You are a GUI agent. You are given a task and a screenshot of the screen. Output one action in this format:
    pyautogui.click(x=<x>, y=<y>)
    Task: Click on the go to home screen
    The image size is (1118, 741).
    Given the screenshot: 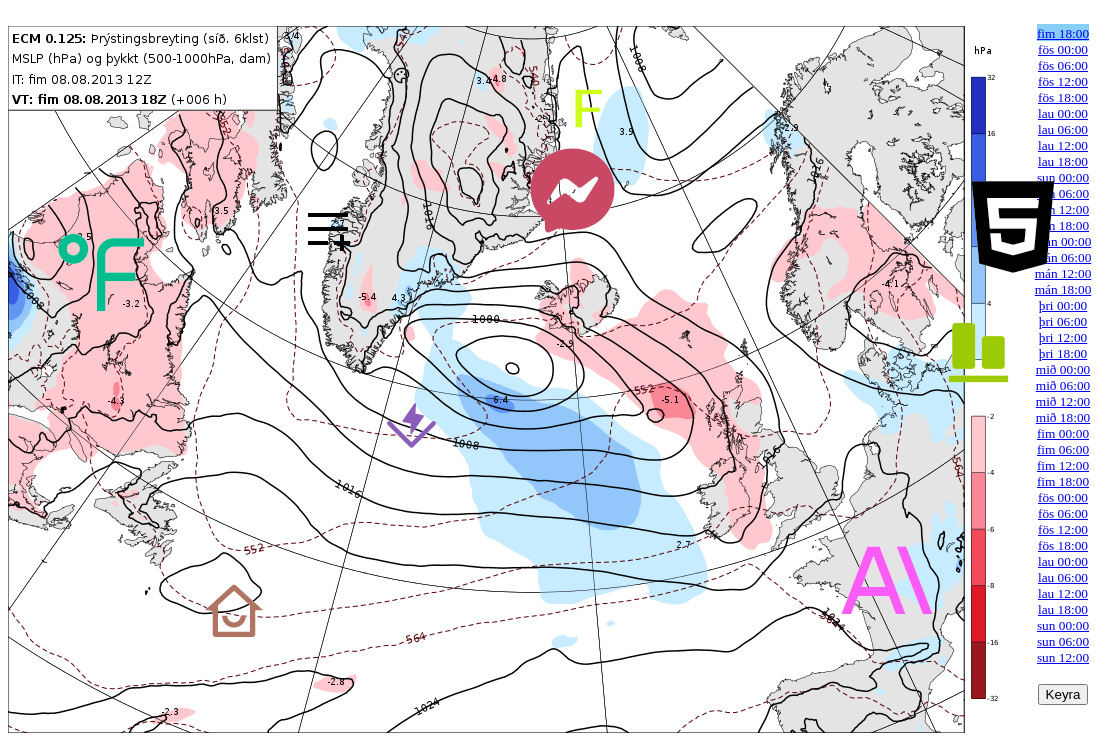 What is the action you would take?
    pyautogui.click(x=234, y=613)
    